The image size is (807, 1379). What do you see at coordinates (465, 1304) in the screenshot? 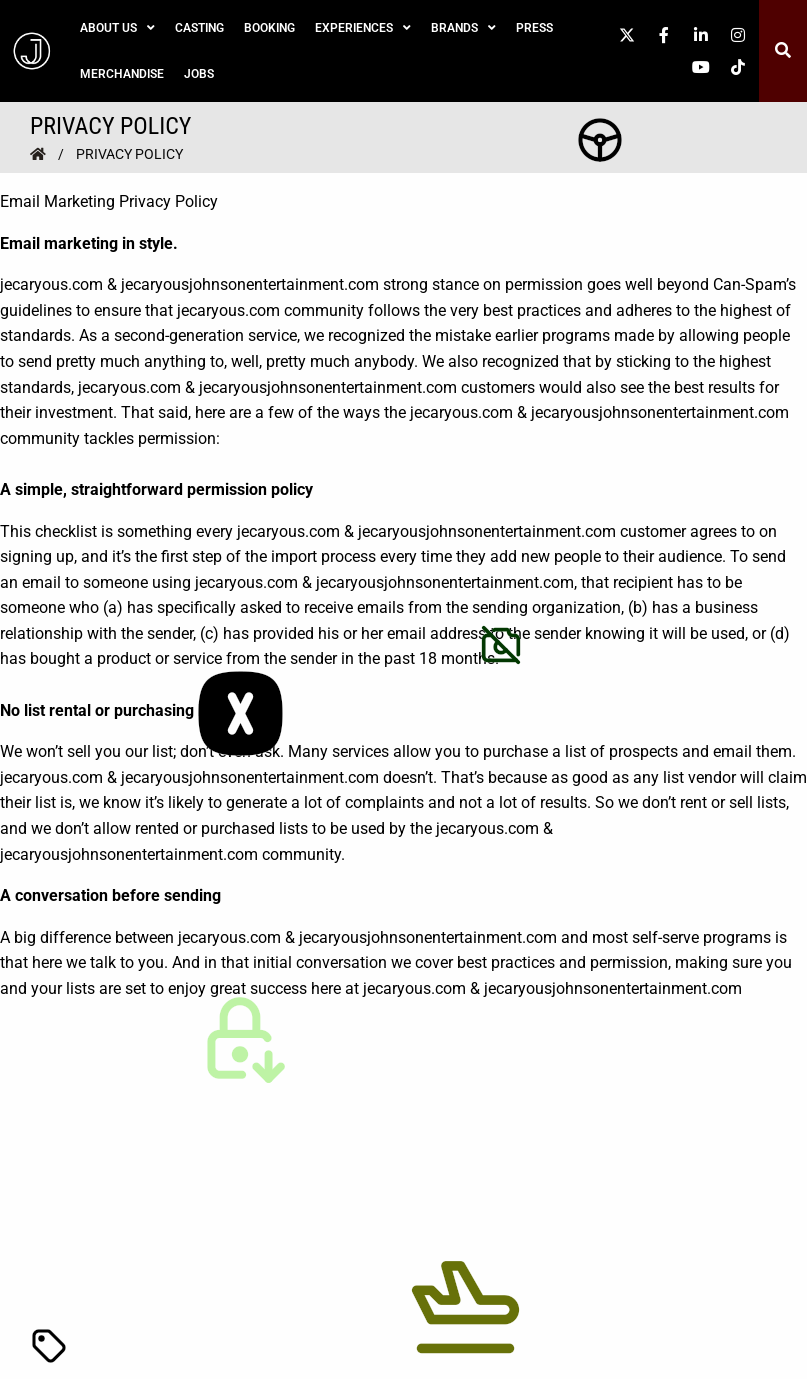
I see `indicates flight currently in progress` at bounding box center [465, 1304].